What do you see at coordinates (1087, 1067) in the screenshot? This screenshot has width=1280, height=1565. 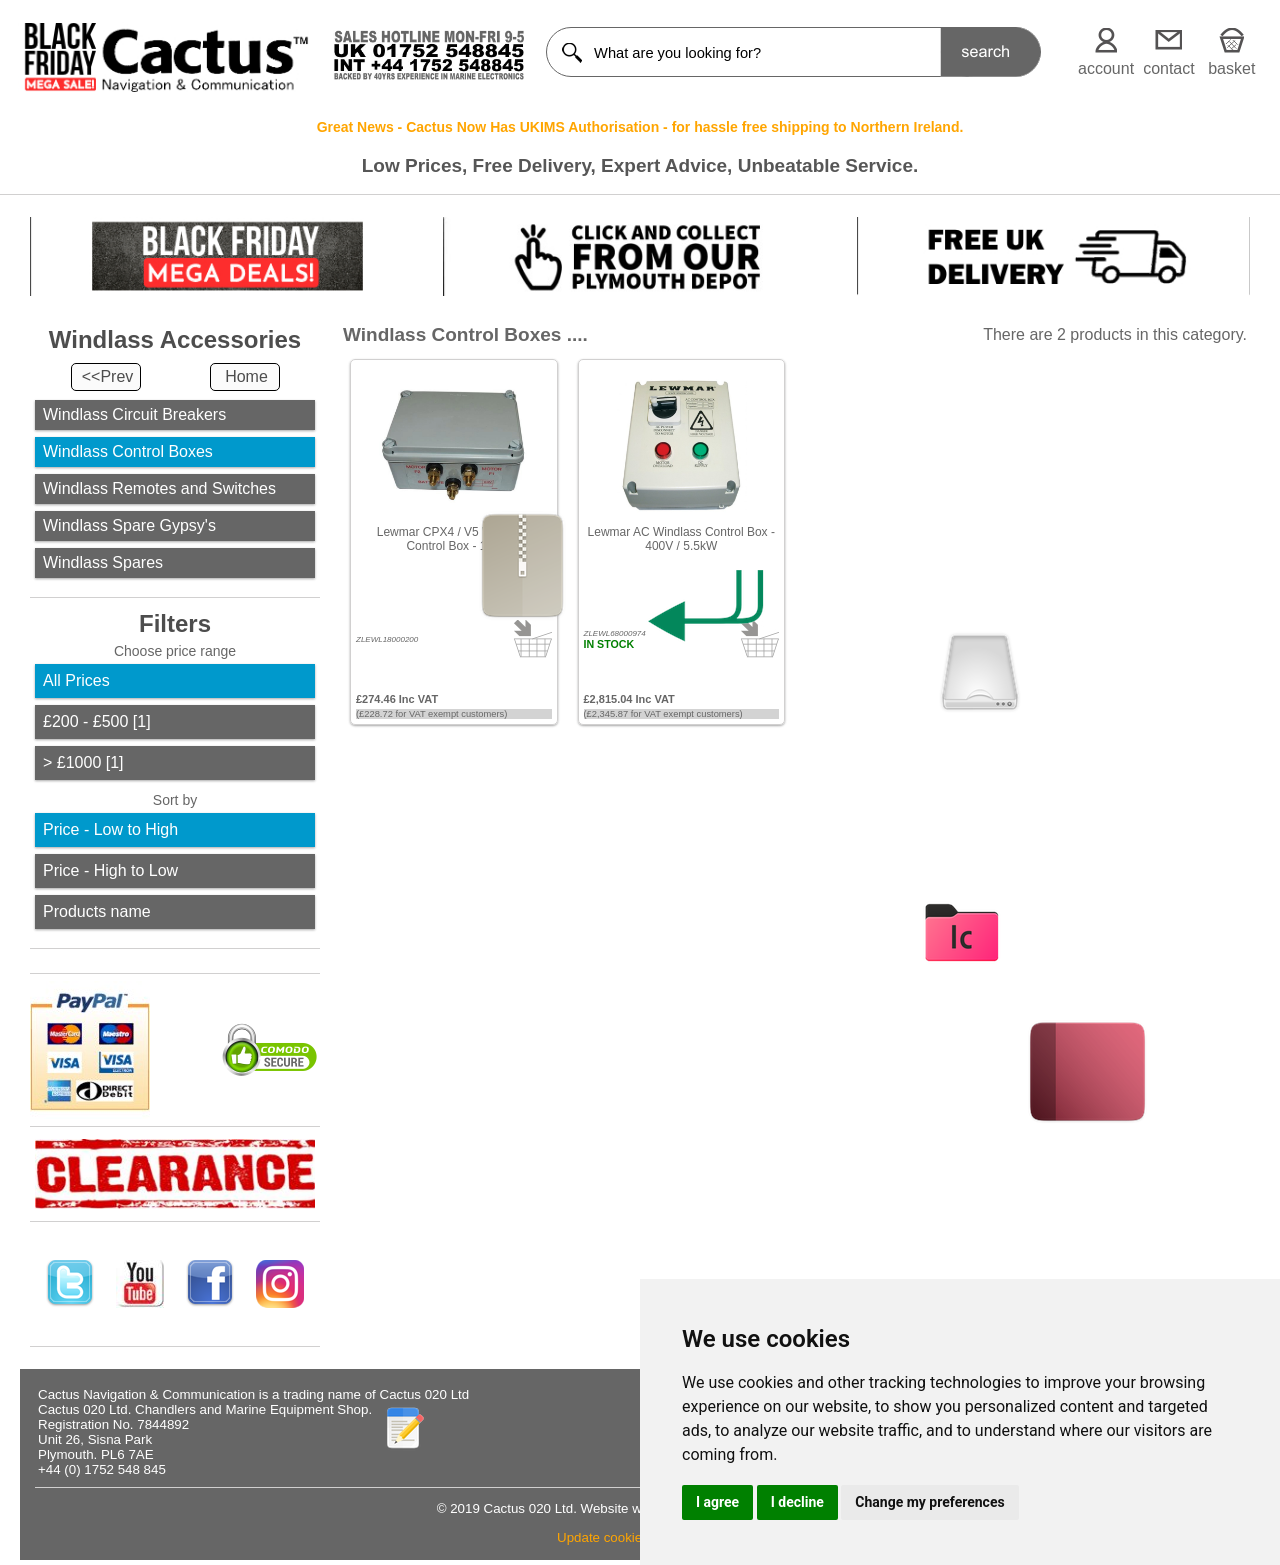 I see `access desktop folder contents` at bounding box center [1087, 1067].